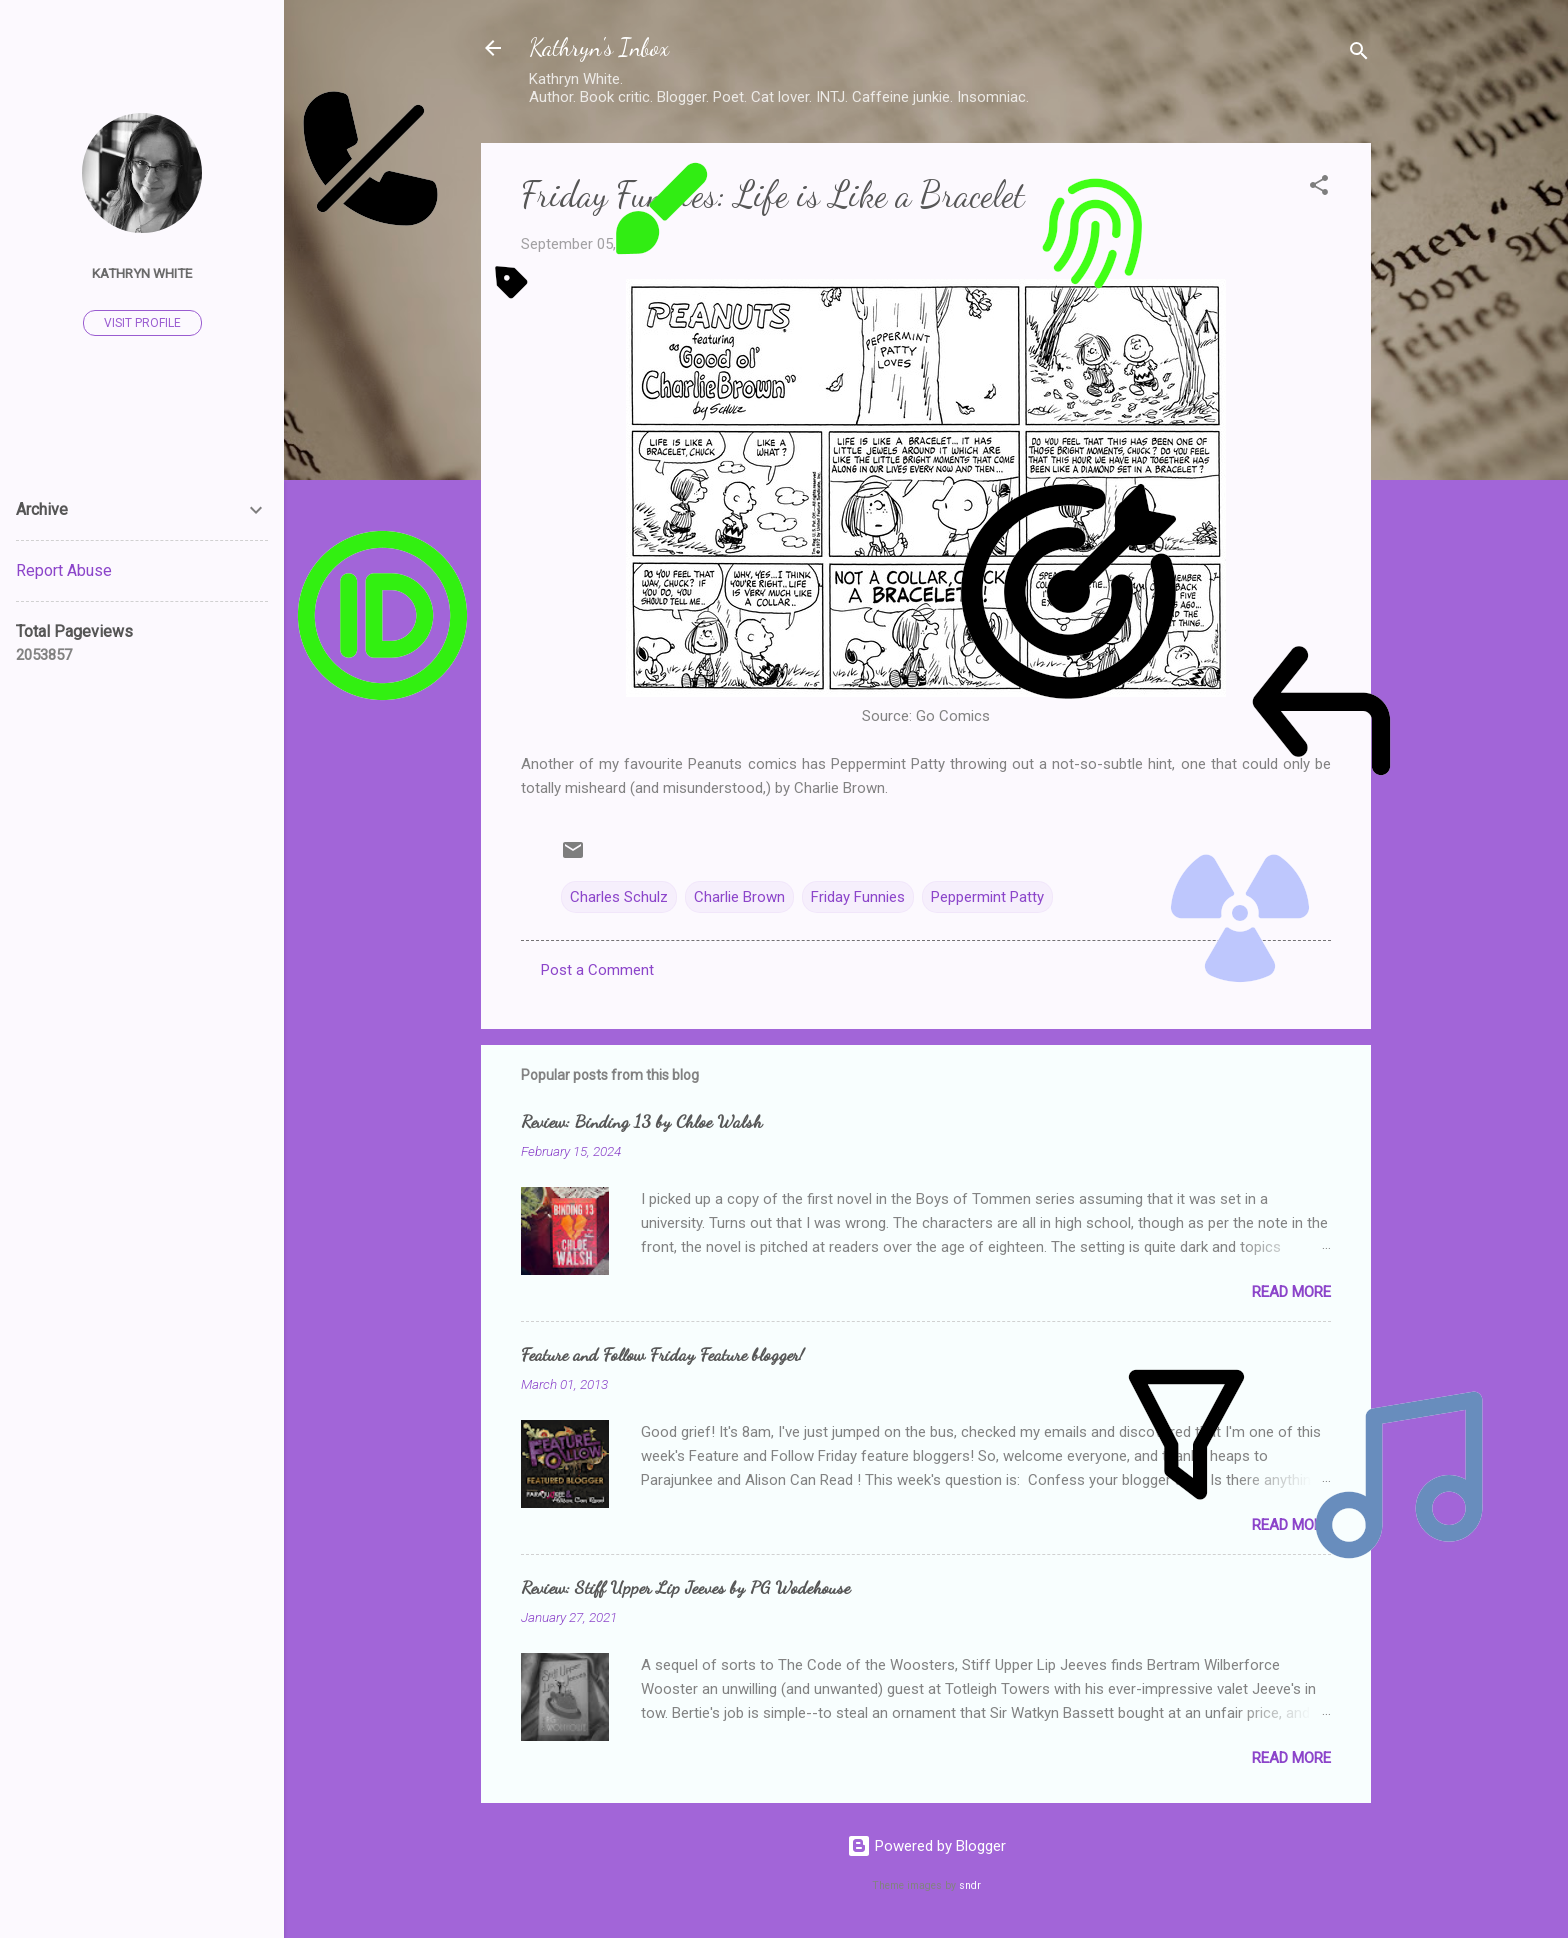  I want to click on open music player or library, so click(1399, 1475).